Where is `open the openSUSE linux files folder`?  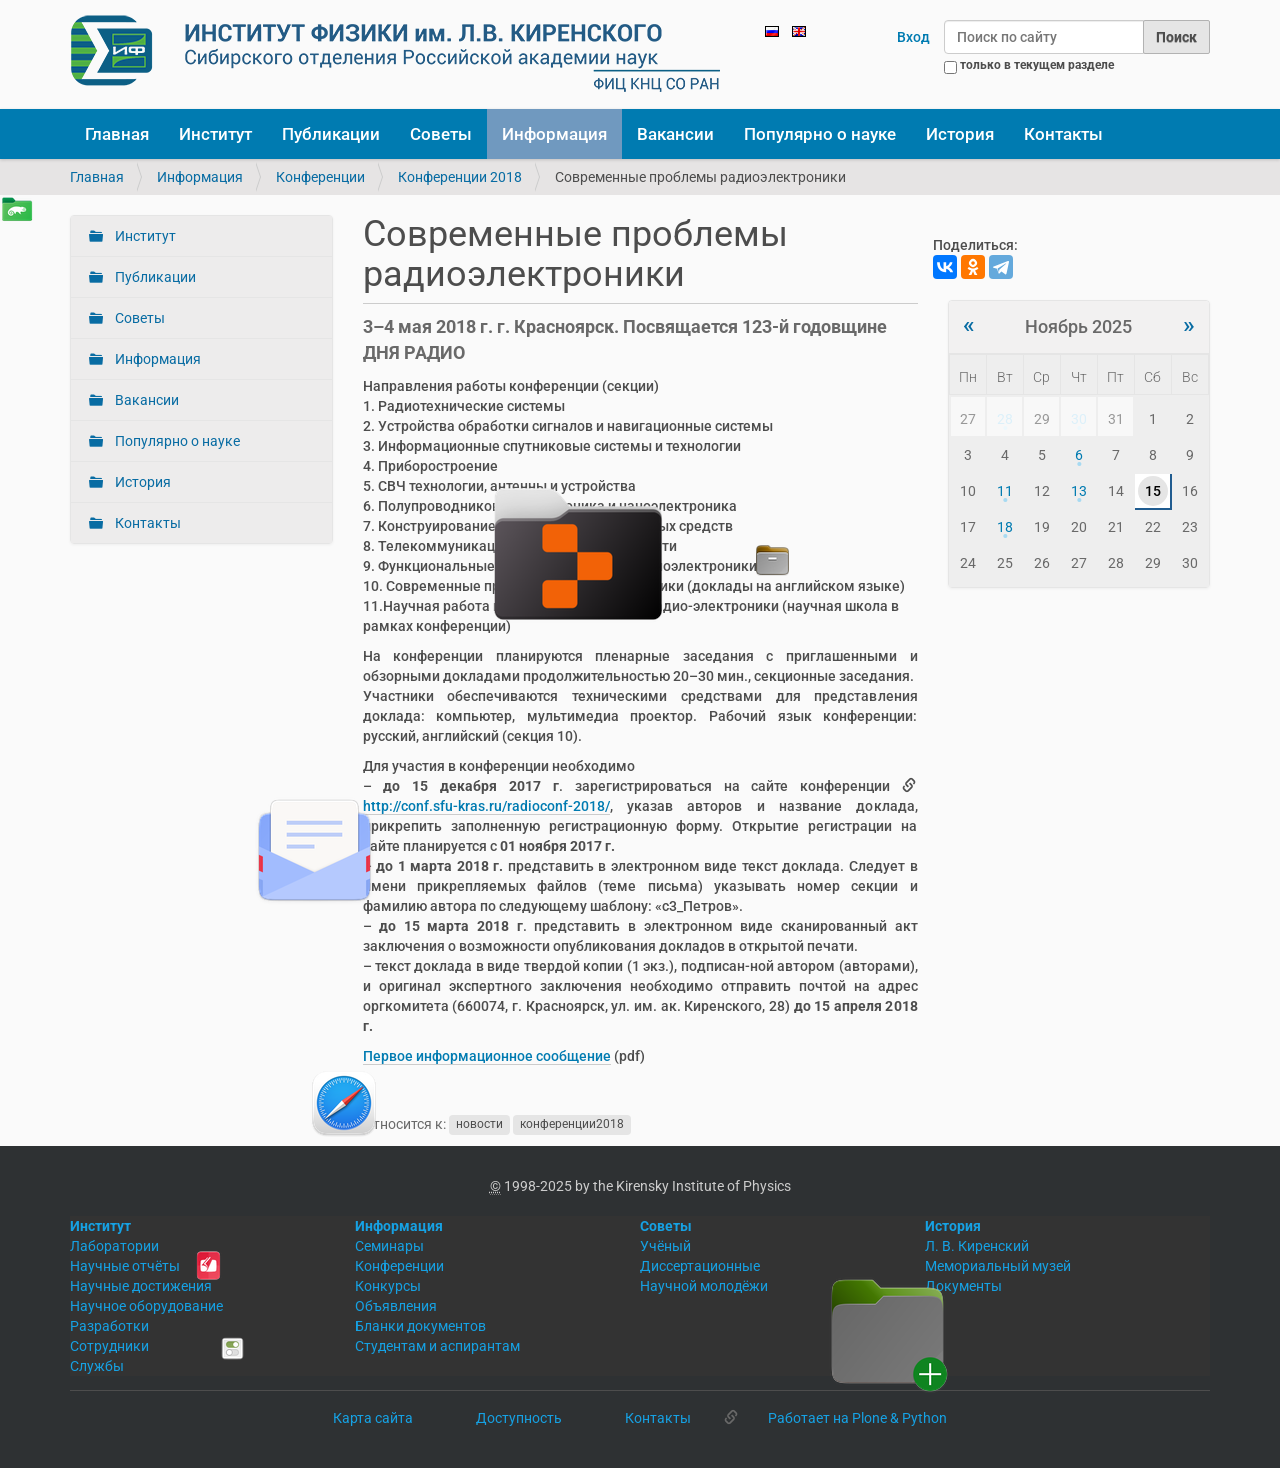
open the openSUSE linux files folder is located at coordinates (17, 210).